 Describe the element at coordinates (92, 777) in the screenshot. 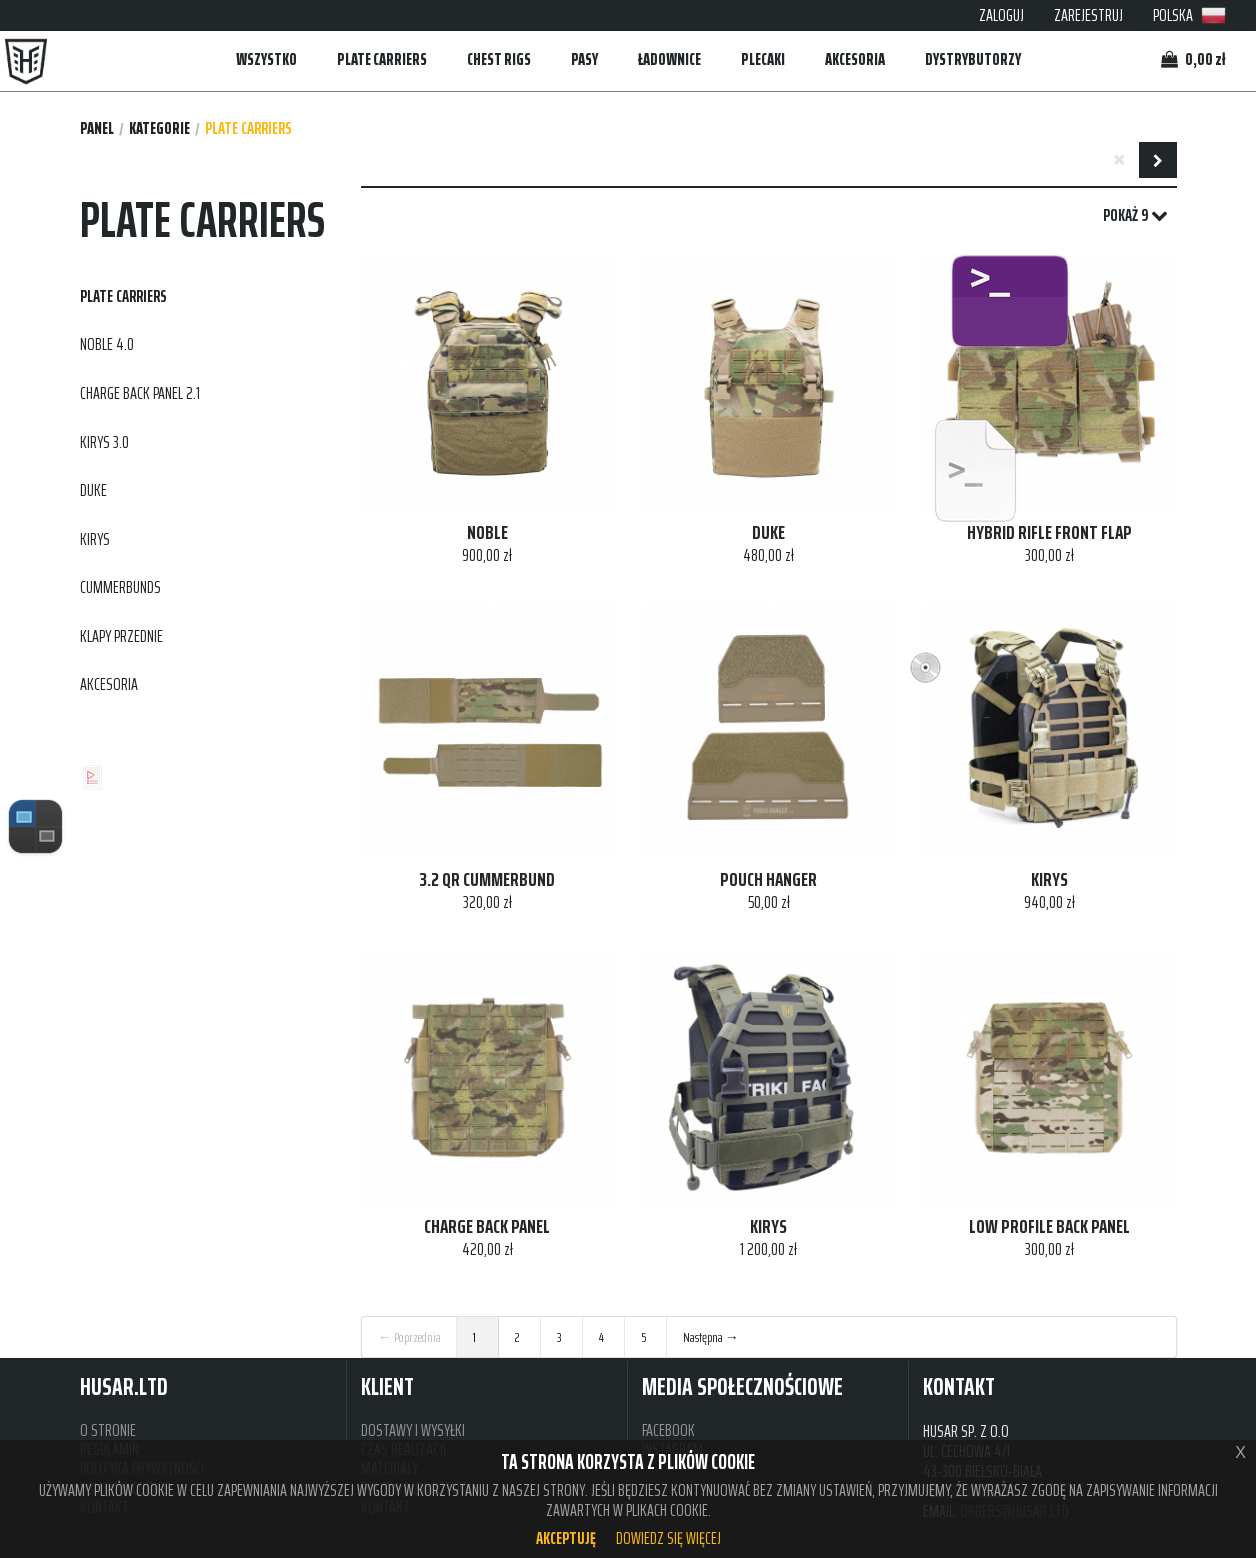

I see `open a playlist file` at that location.